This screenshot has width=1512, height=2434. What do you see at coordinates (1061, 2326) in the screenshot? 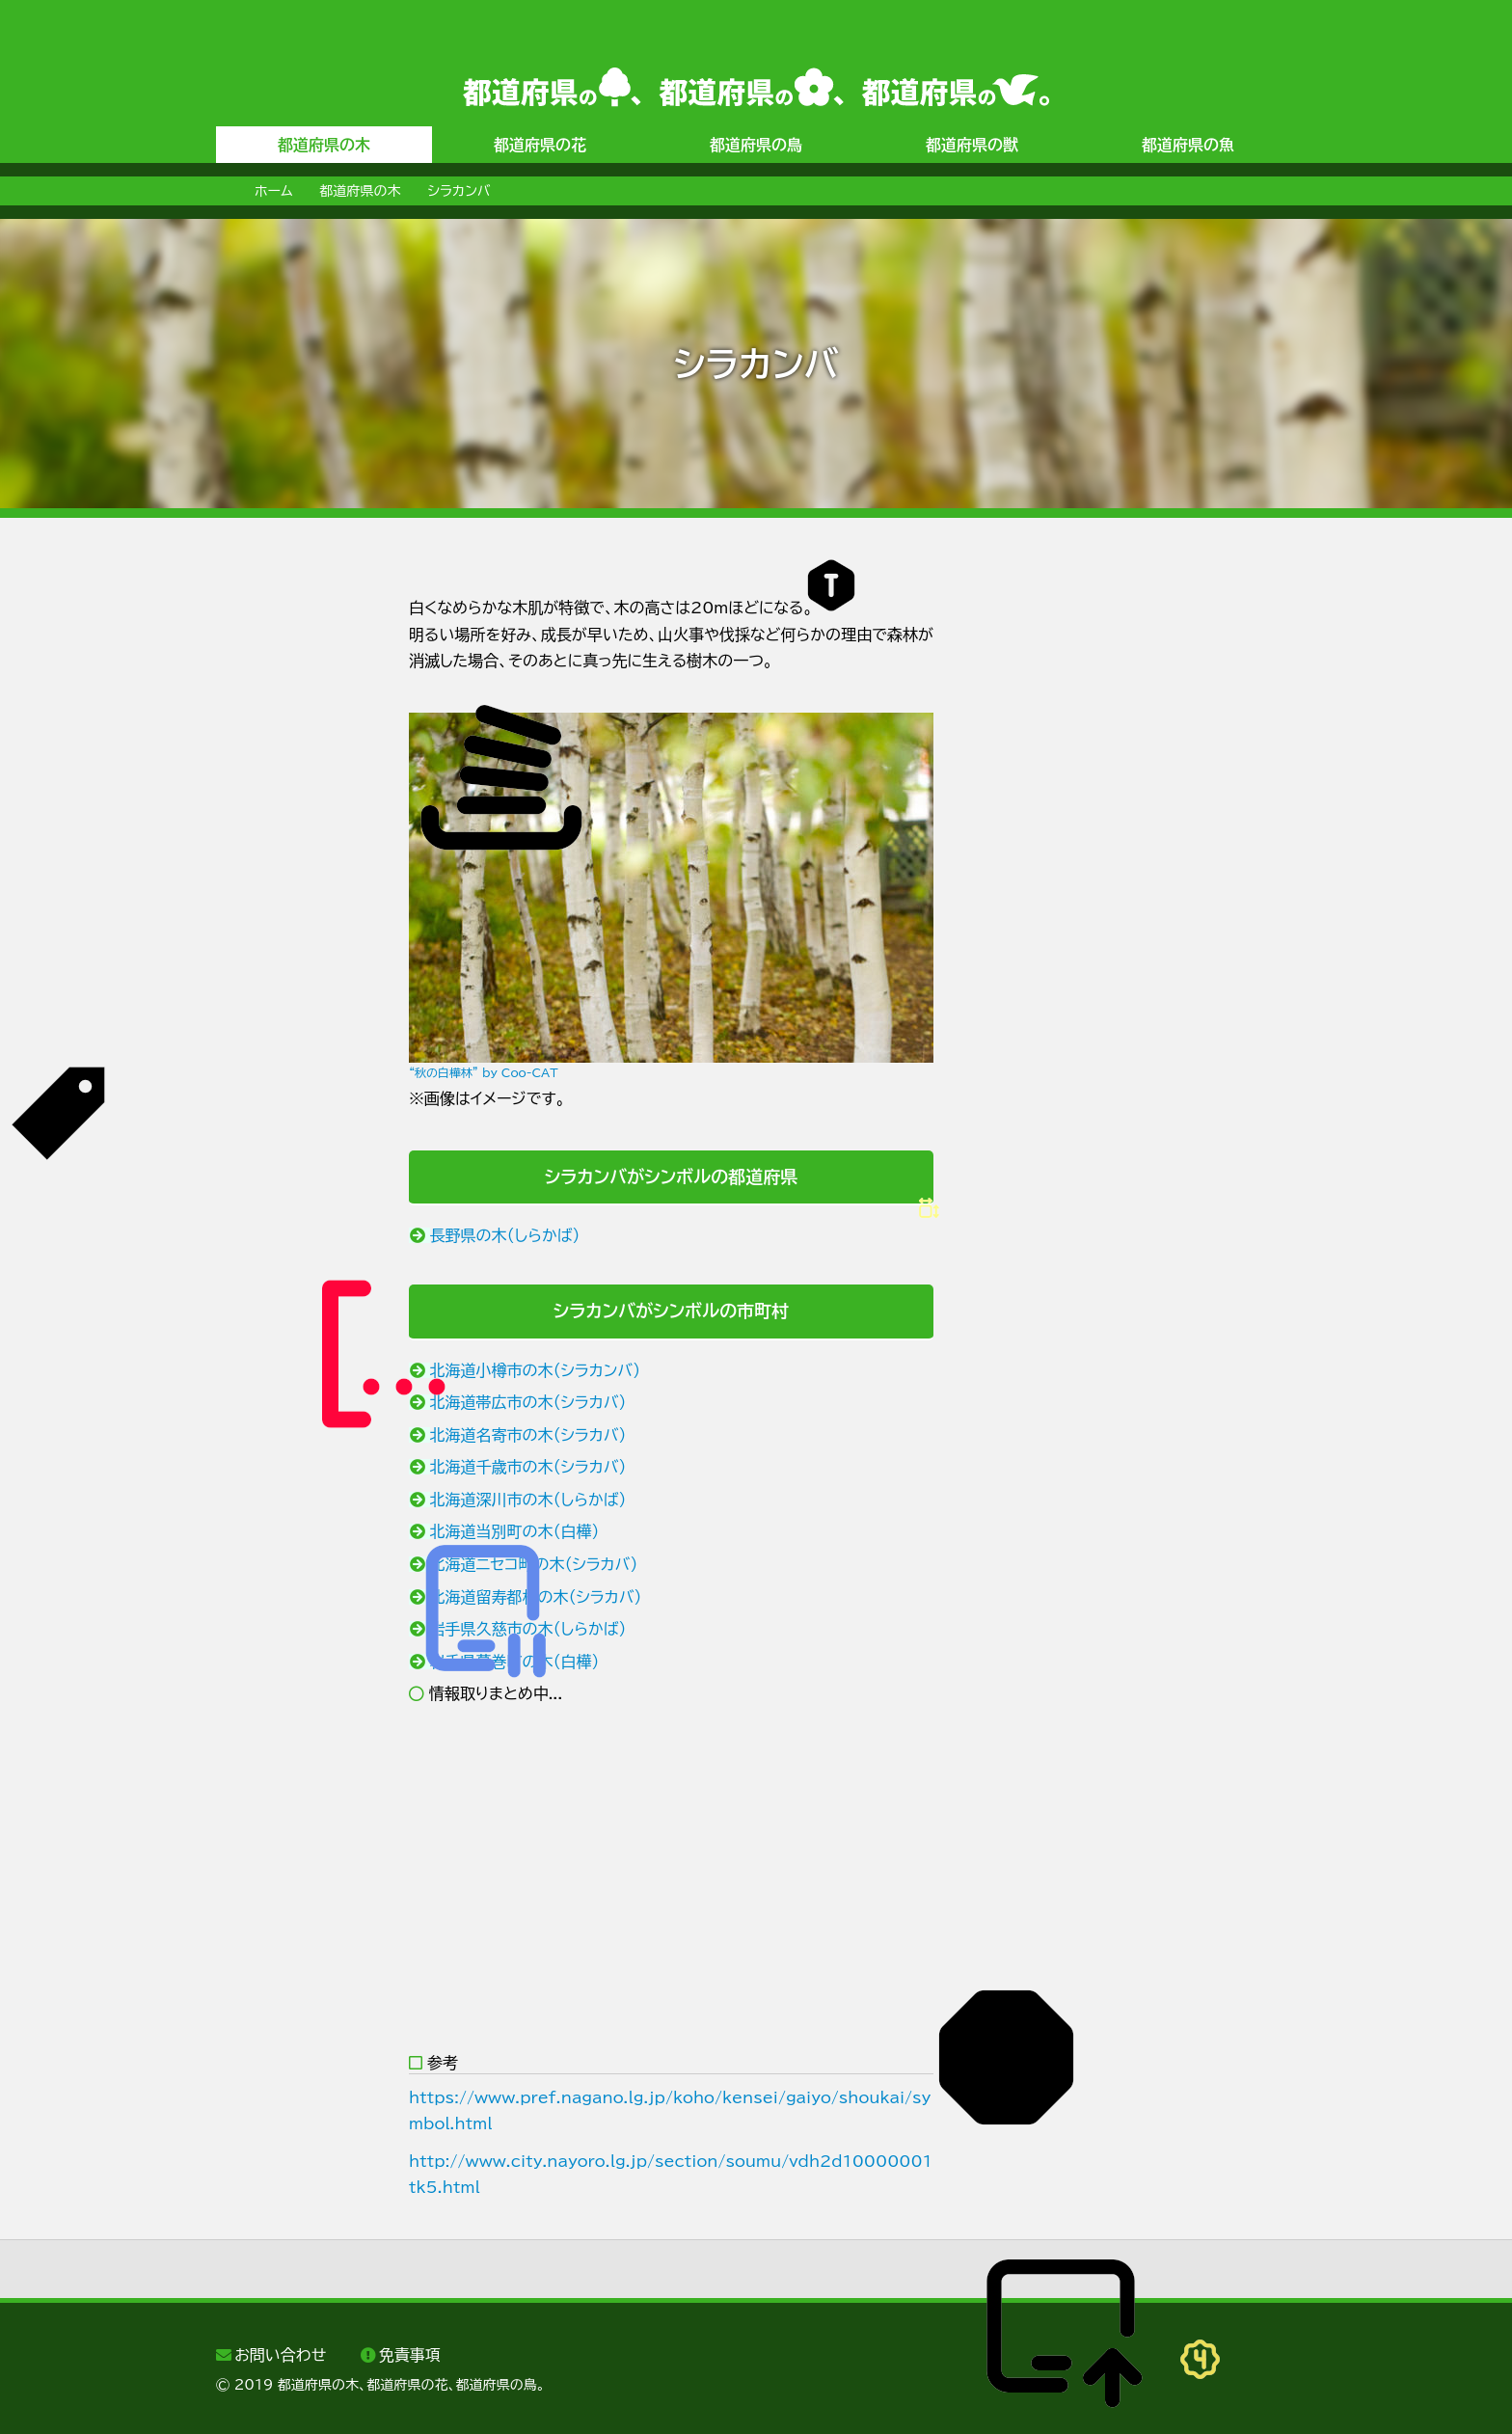
I see `upload content to tablet device` at bounding box center [1061, 2326].